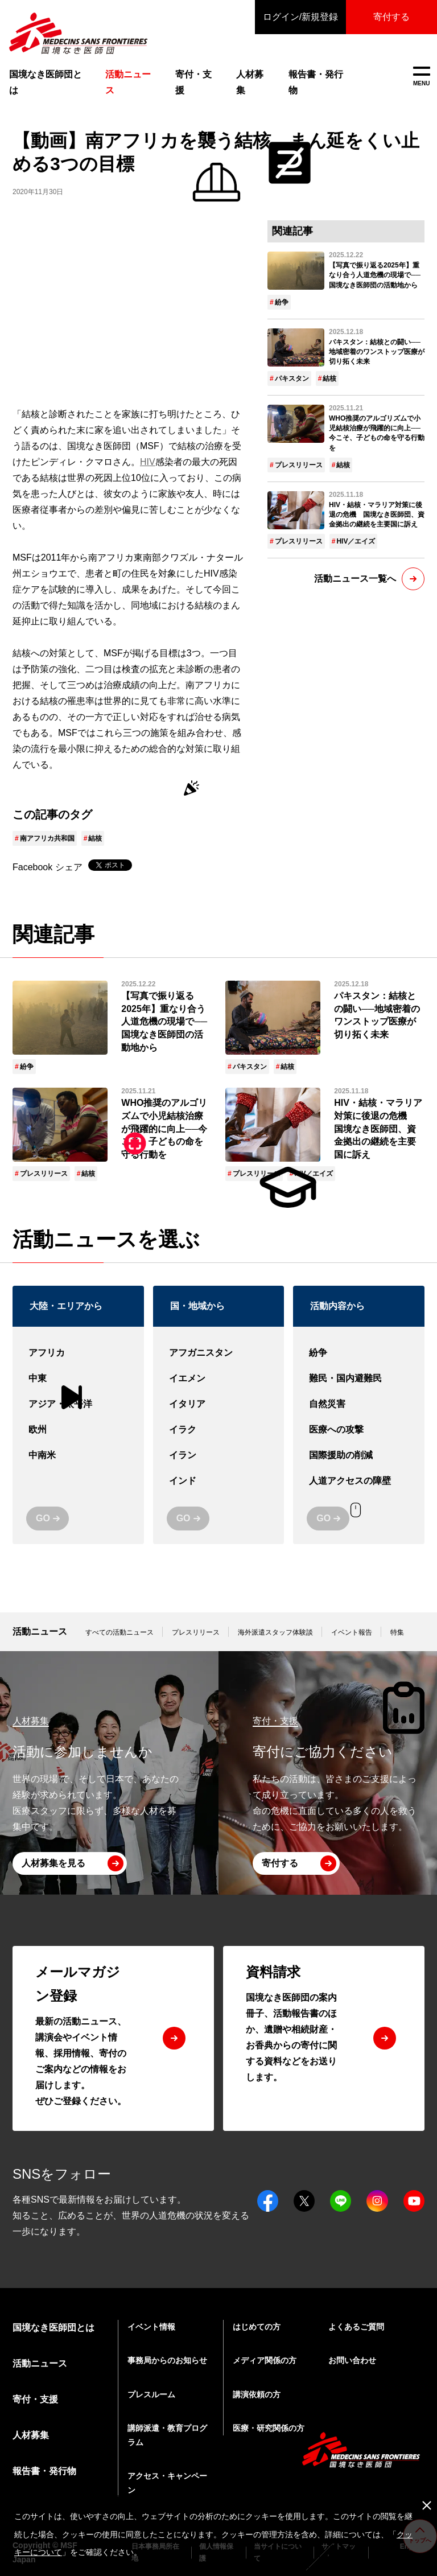 Image resolution: width=437 pixels, height=2576 pixels. What do you see at coordinates (216, 184) in the screenshot?
I see `access construction or work site settings` at bounding box center [216, 184].